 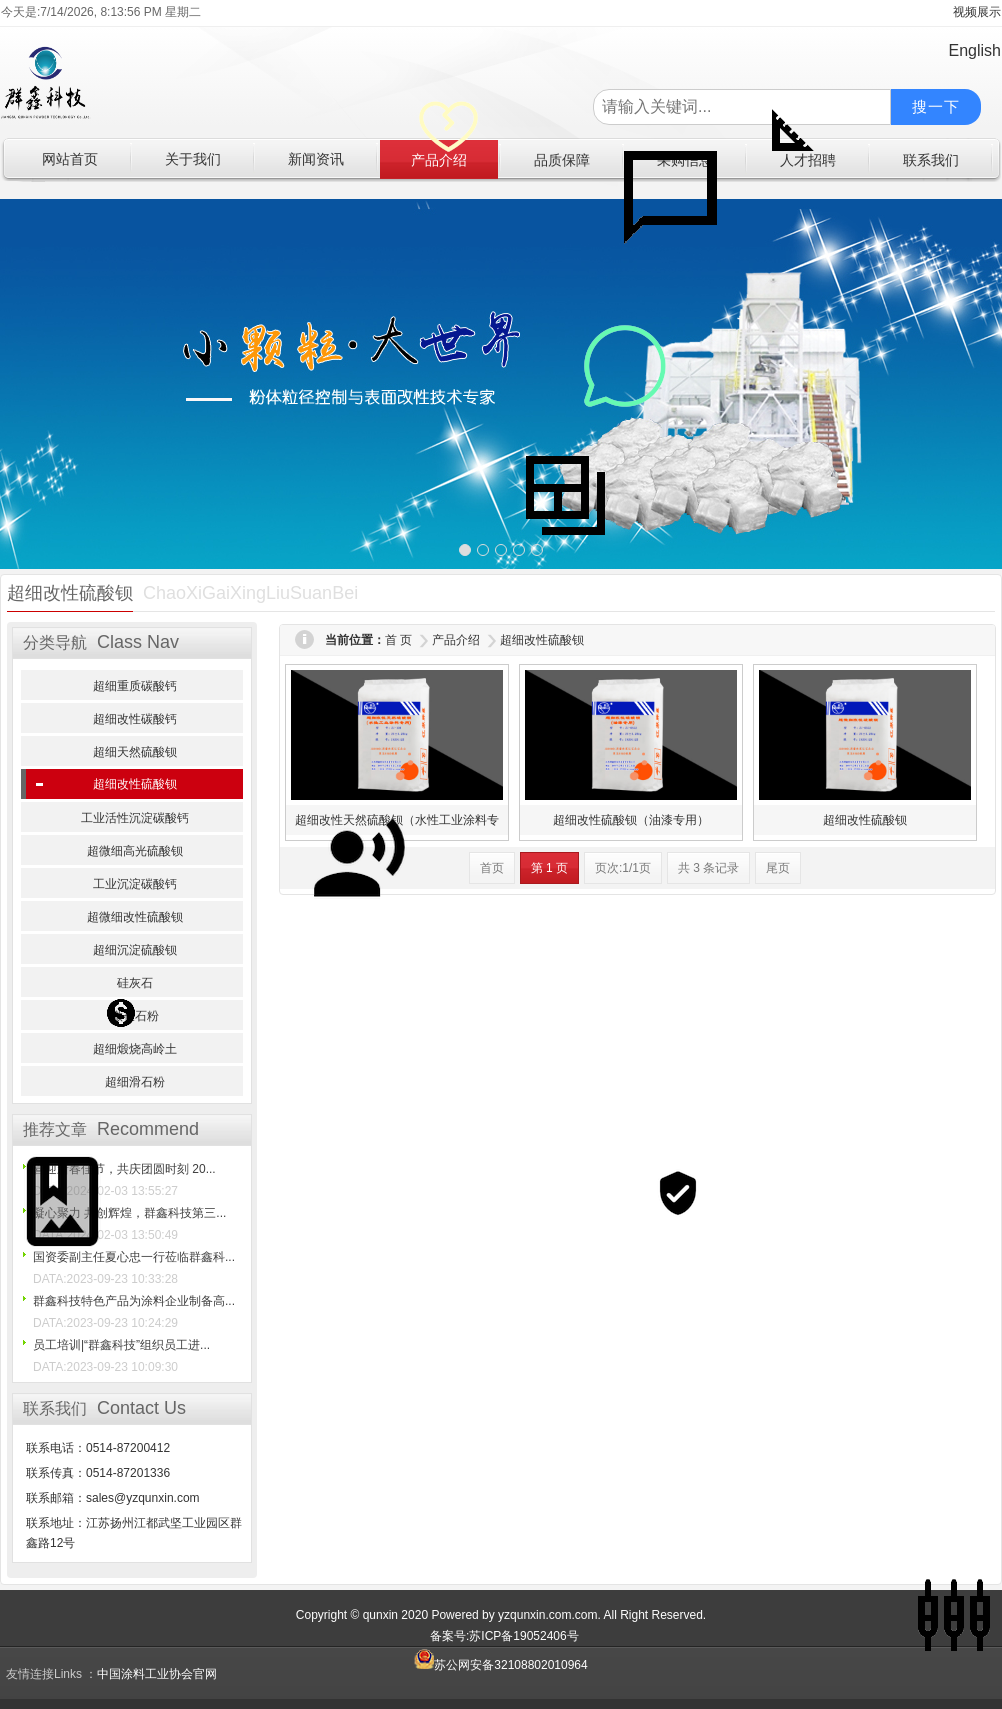 I want to click on configure audio or video input connections, so click(x=954, y=1615).